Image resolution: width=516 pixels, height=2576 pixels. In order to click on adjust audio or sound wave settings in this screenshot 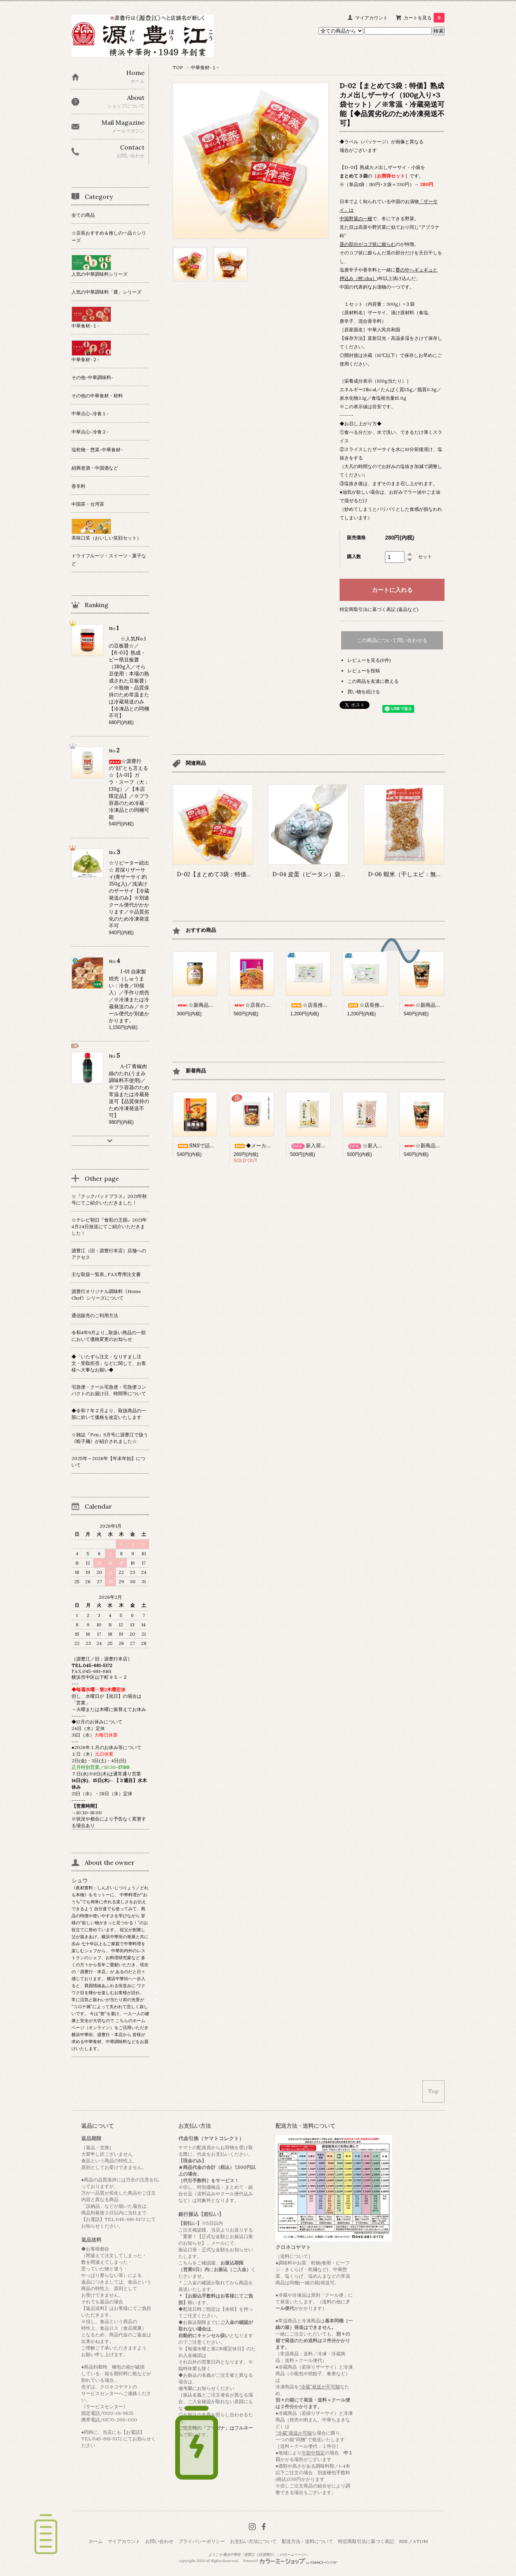, I will do `click(400, 950)`.